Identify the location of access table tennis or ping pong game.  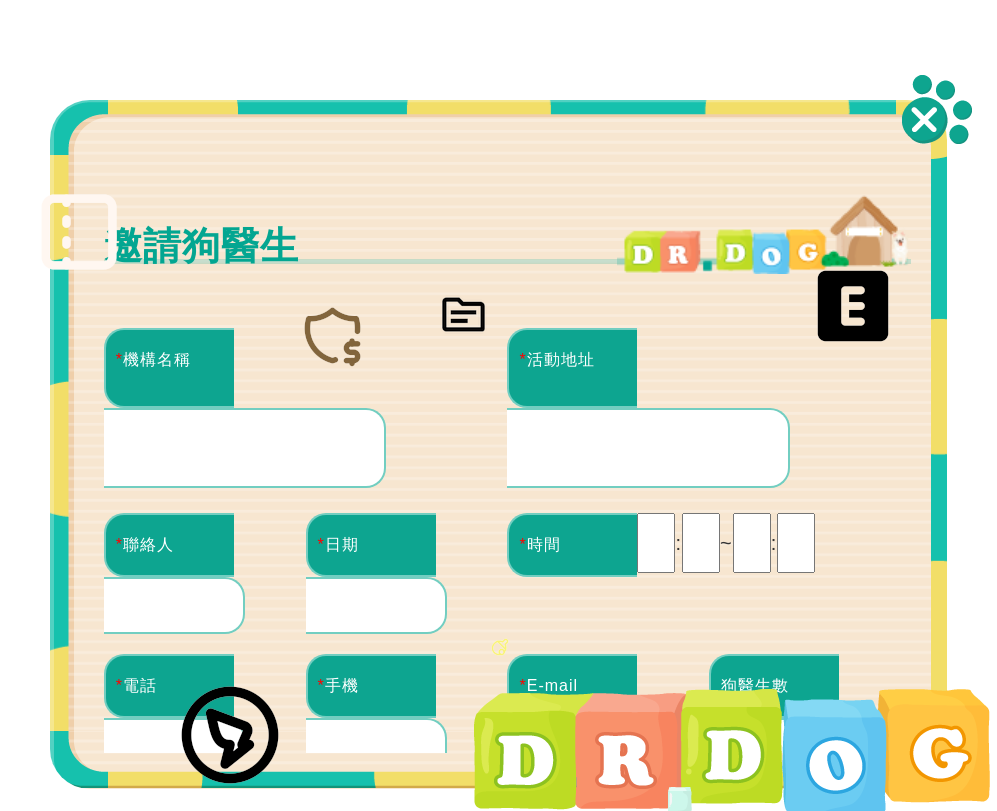
(500, 647).